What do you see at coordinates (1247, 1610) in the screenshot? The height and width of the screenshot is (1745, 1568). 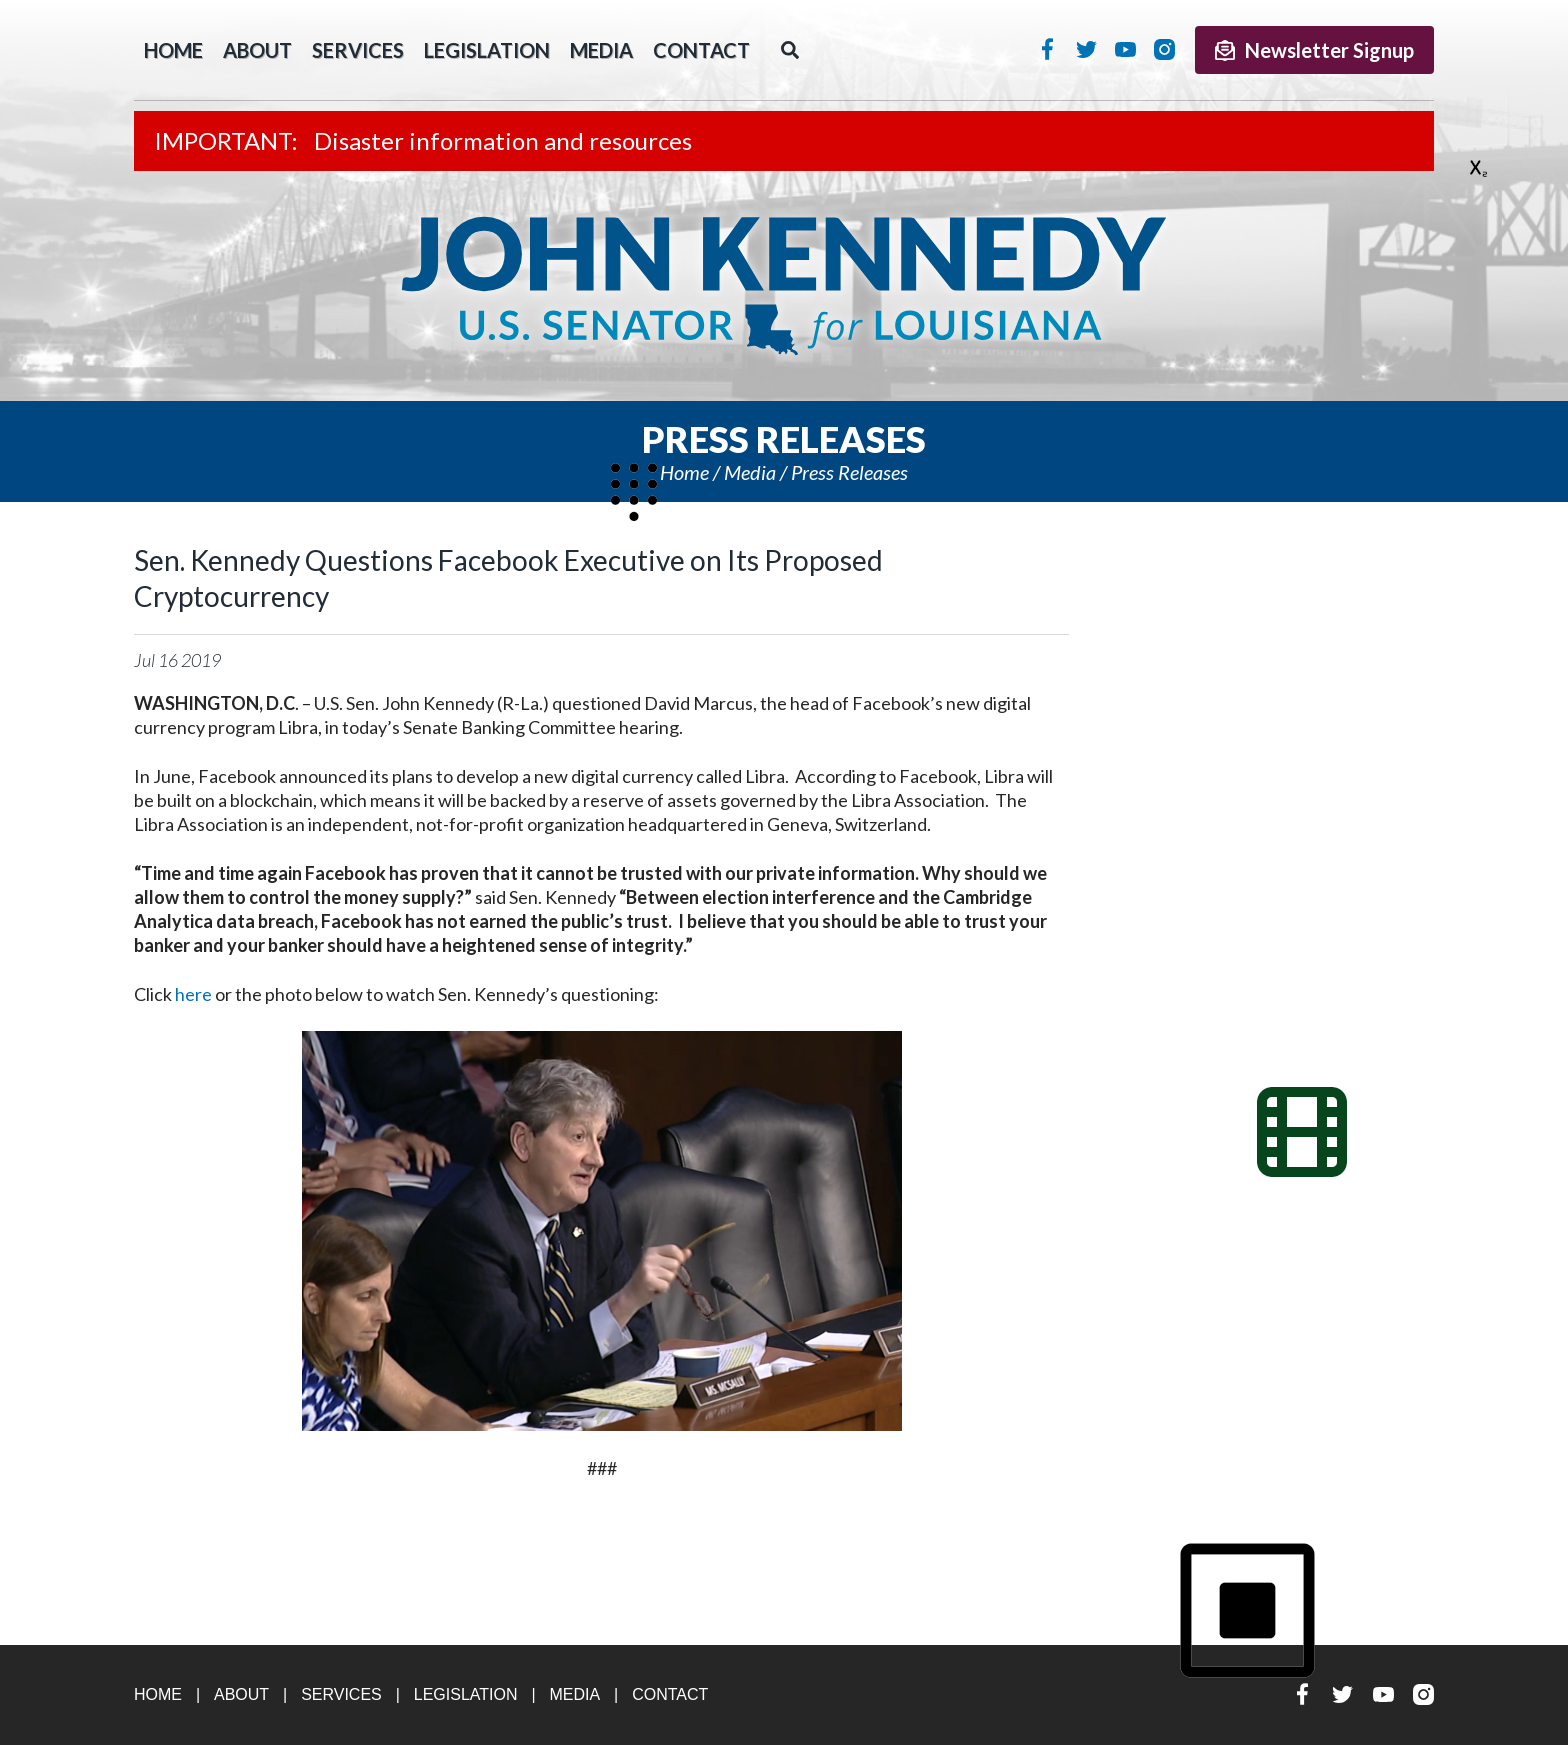 I see `stop or halt media playback` at bounding box center [1247, 1610].